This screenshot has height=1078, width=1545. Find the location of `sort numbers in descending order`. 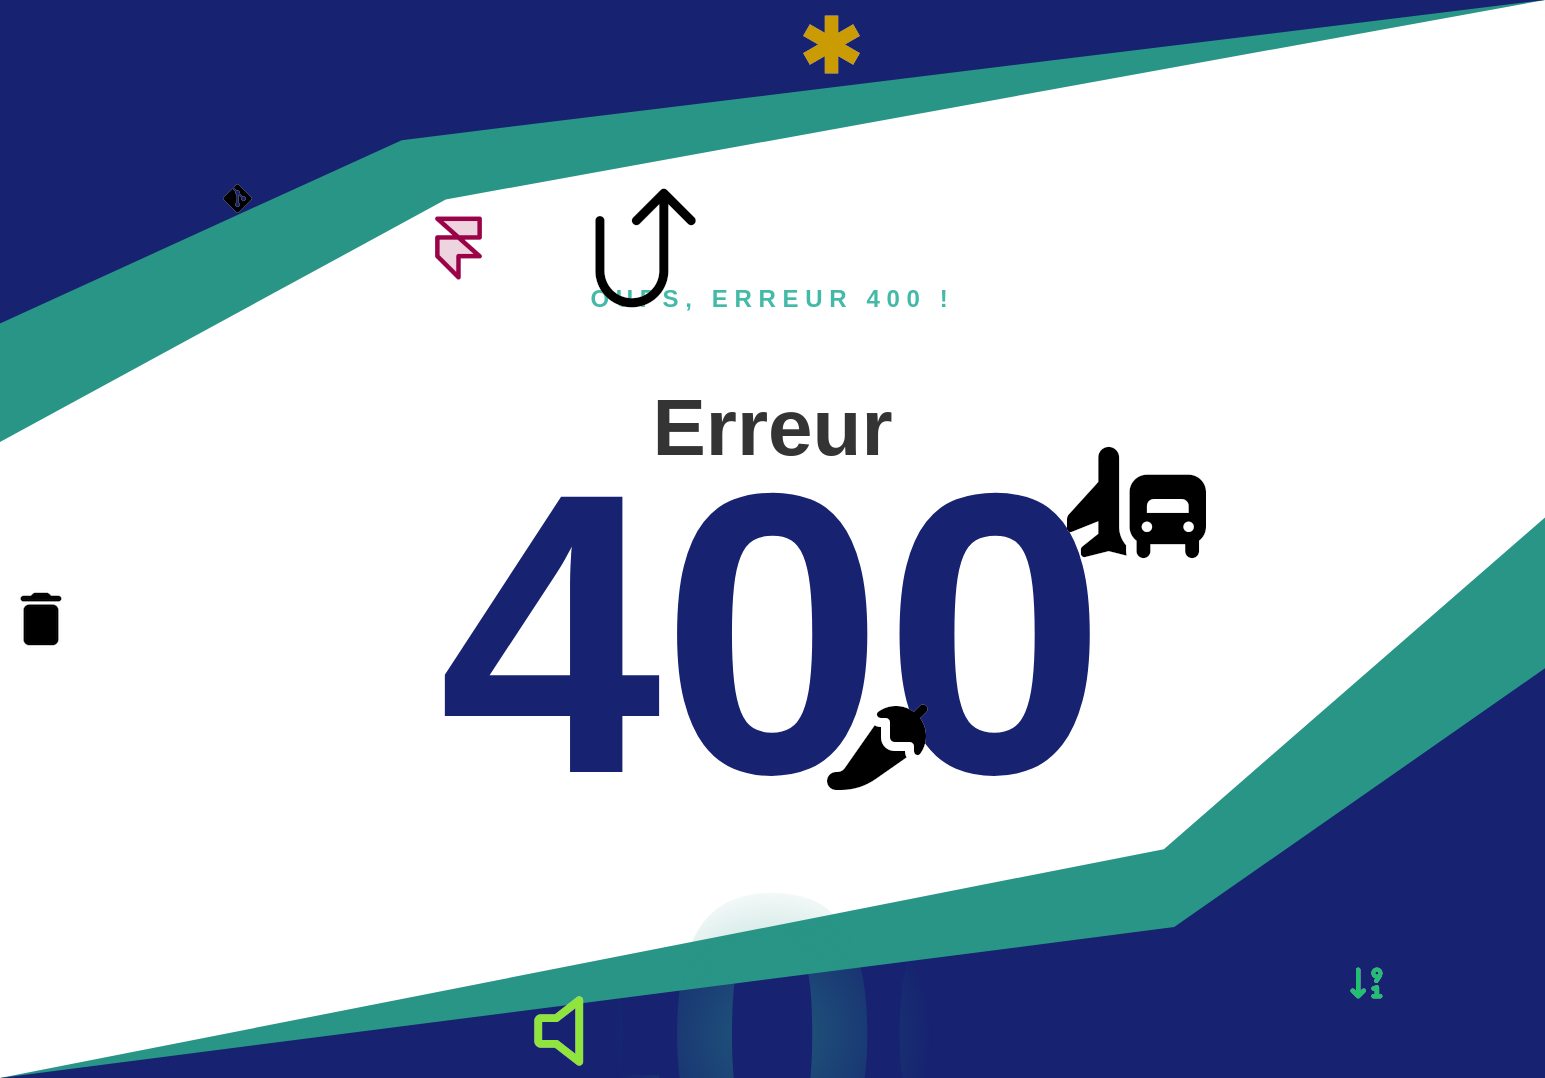

sort numbers in descending order is located at coordinates (1367, 983).